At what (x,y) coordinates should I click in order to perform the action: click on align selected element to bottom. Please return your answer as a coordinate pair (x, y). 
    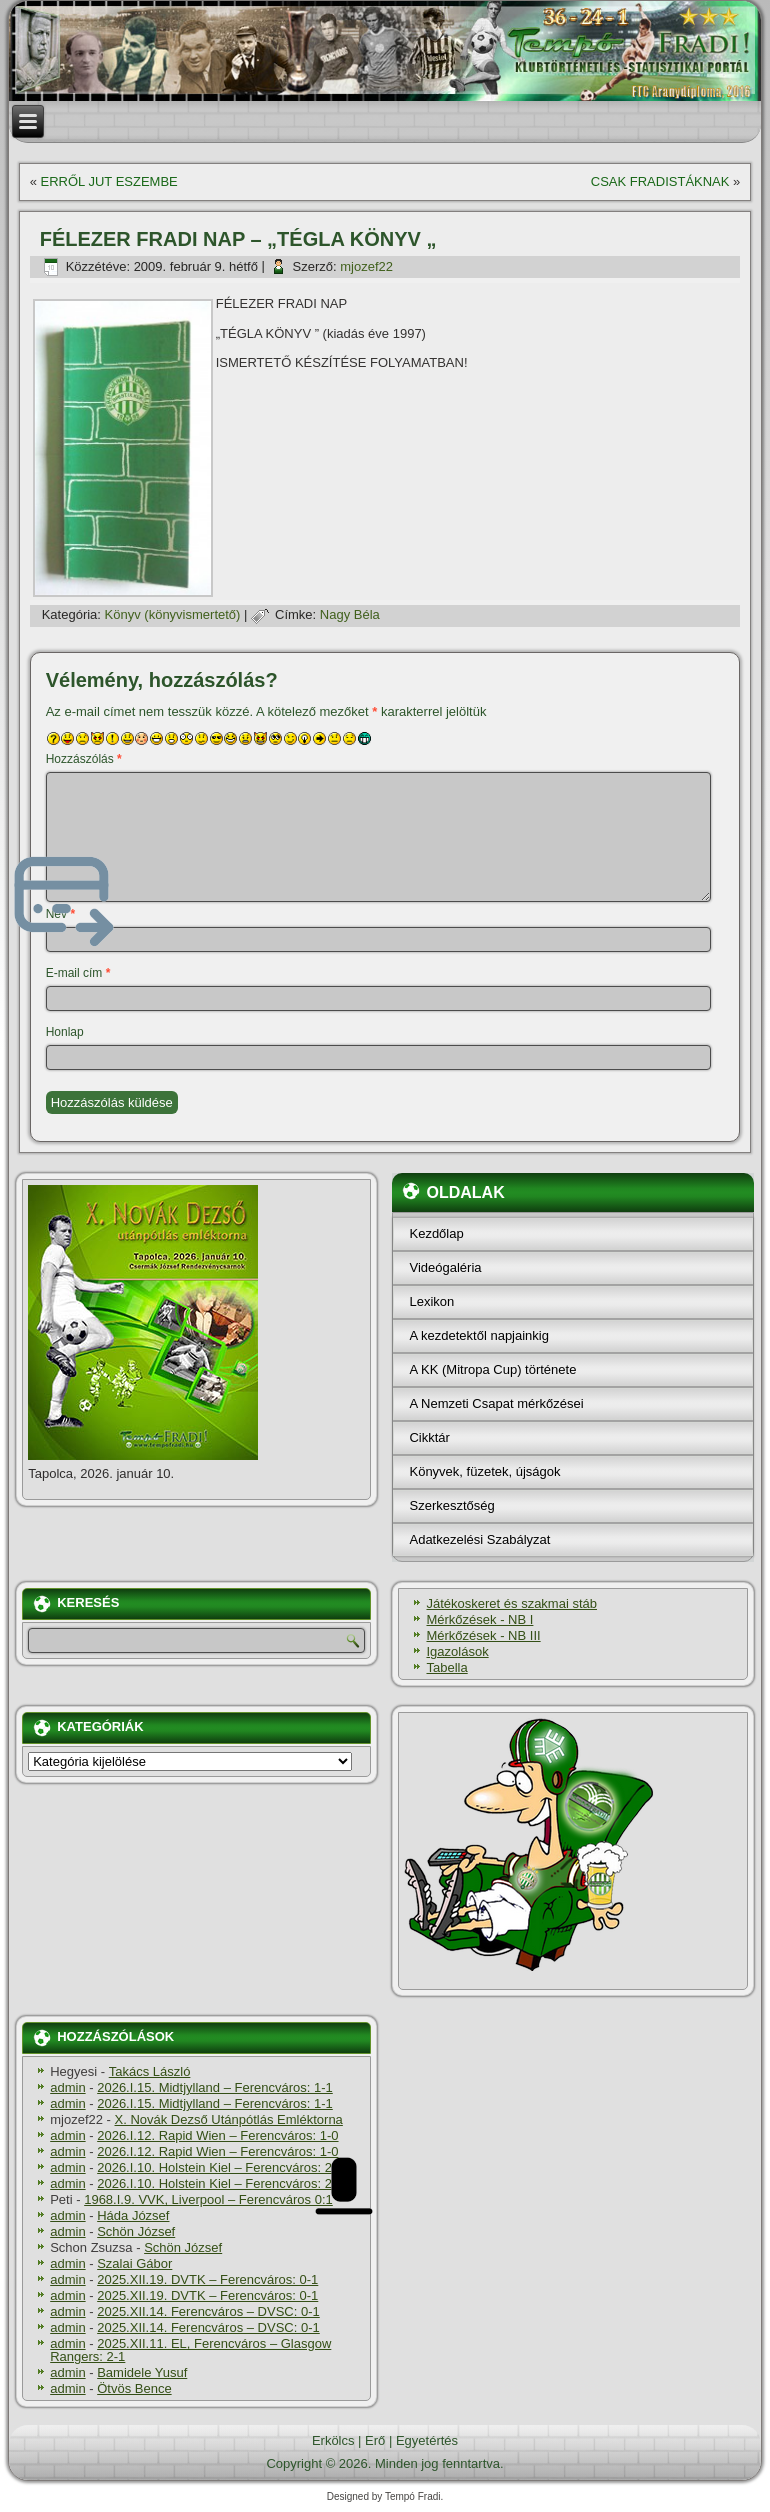
    Looking at the image, I should click on (344, 2186).